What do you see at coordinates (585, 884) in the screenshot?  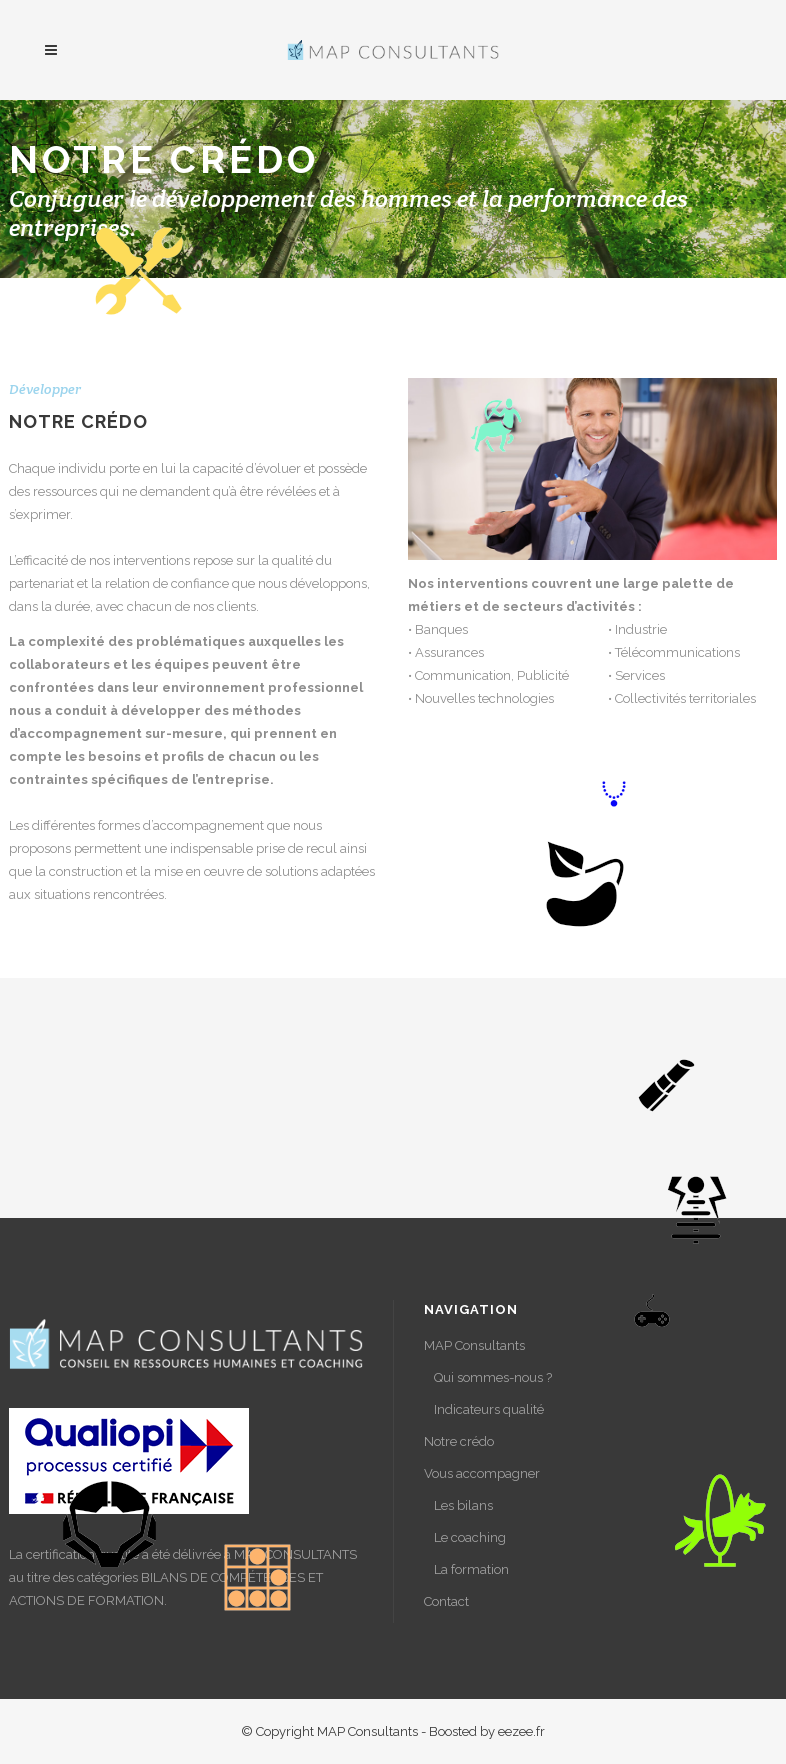 I see `plant a seed in your garden` at bounding box center [585, 884].